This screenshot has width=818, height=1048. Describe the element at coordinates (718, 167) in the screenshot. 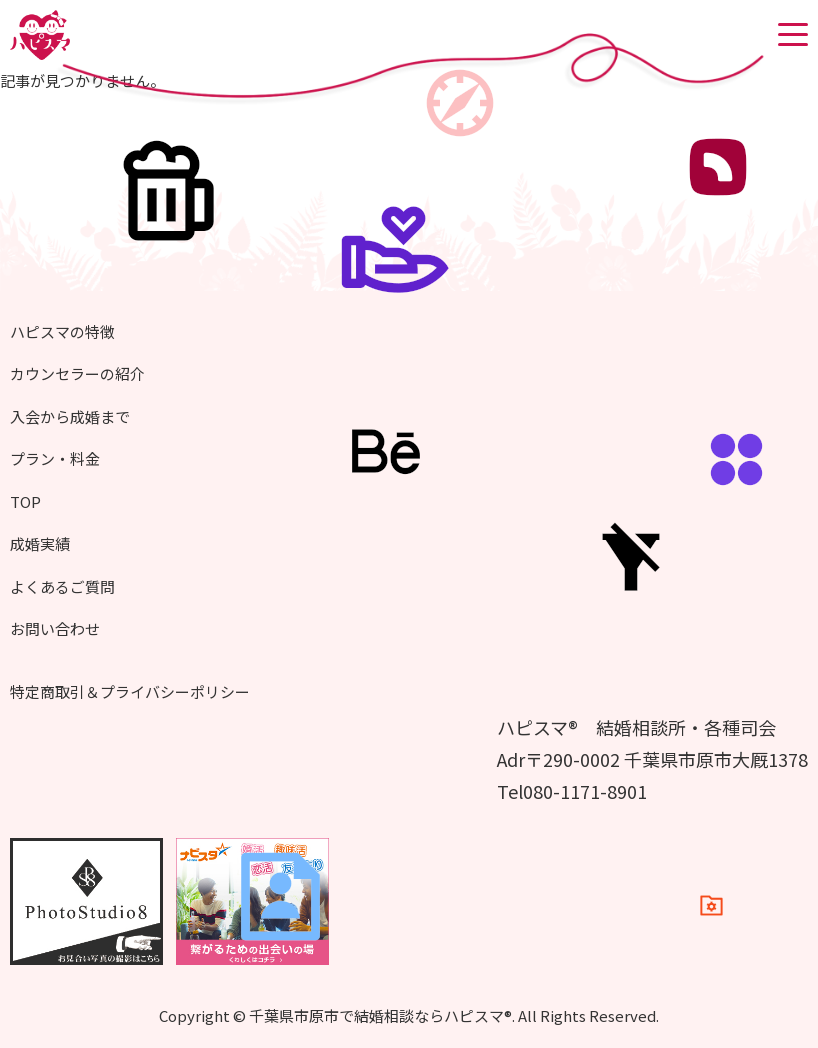

I see `open Spectrum community app` at that location.